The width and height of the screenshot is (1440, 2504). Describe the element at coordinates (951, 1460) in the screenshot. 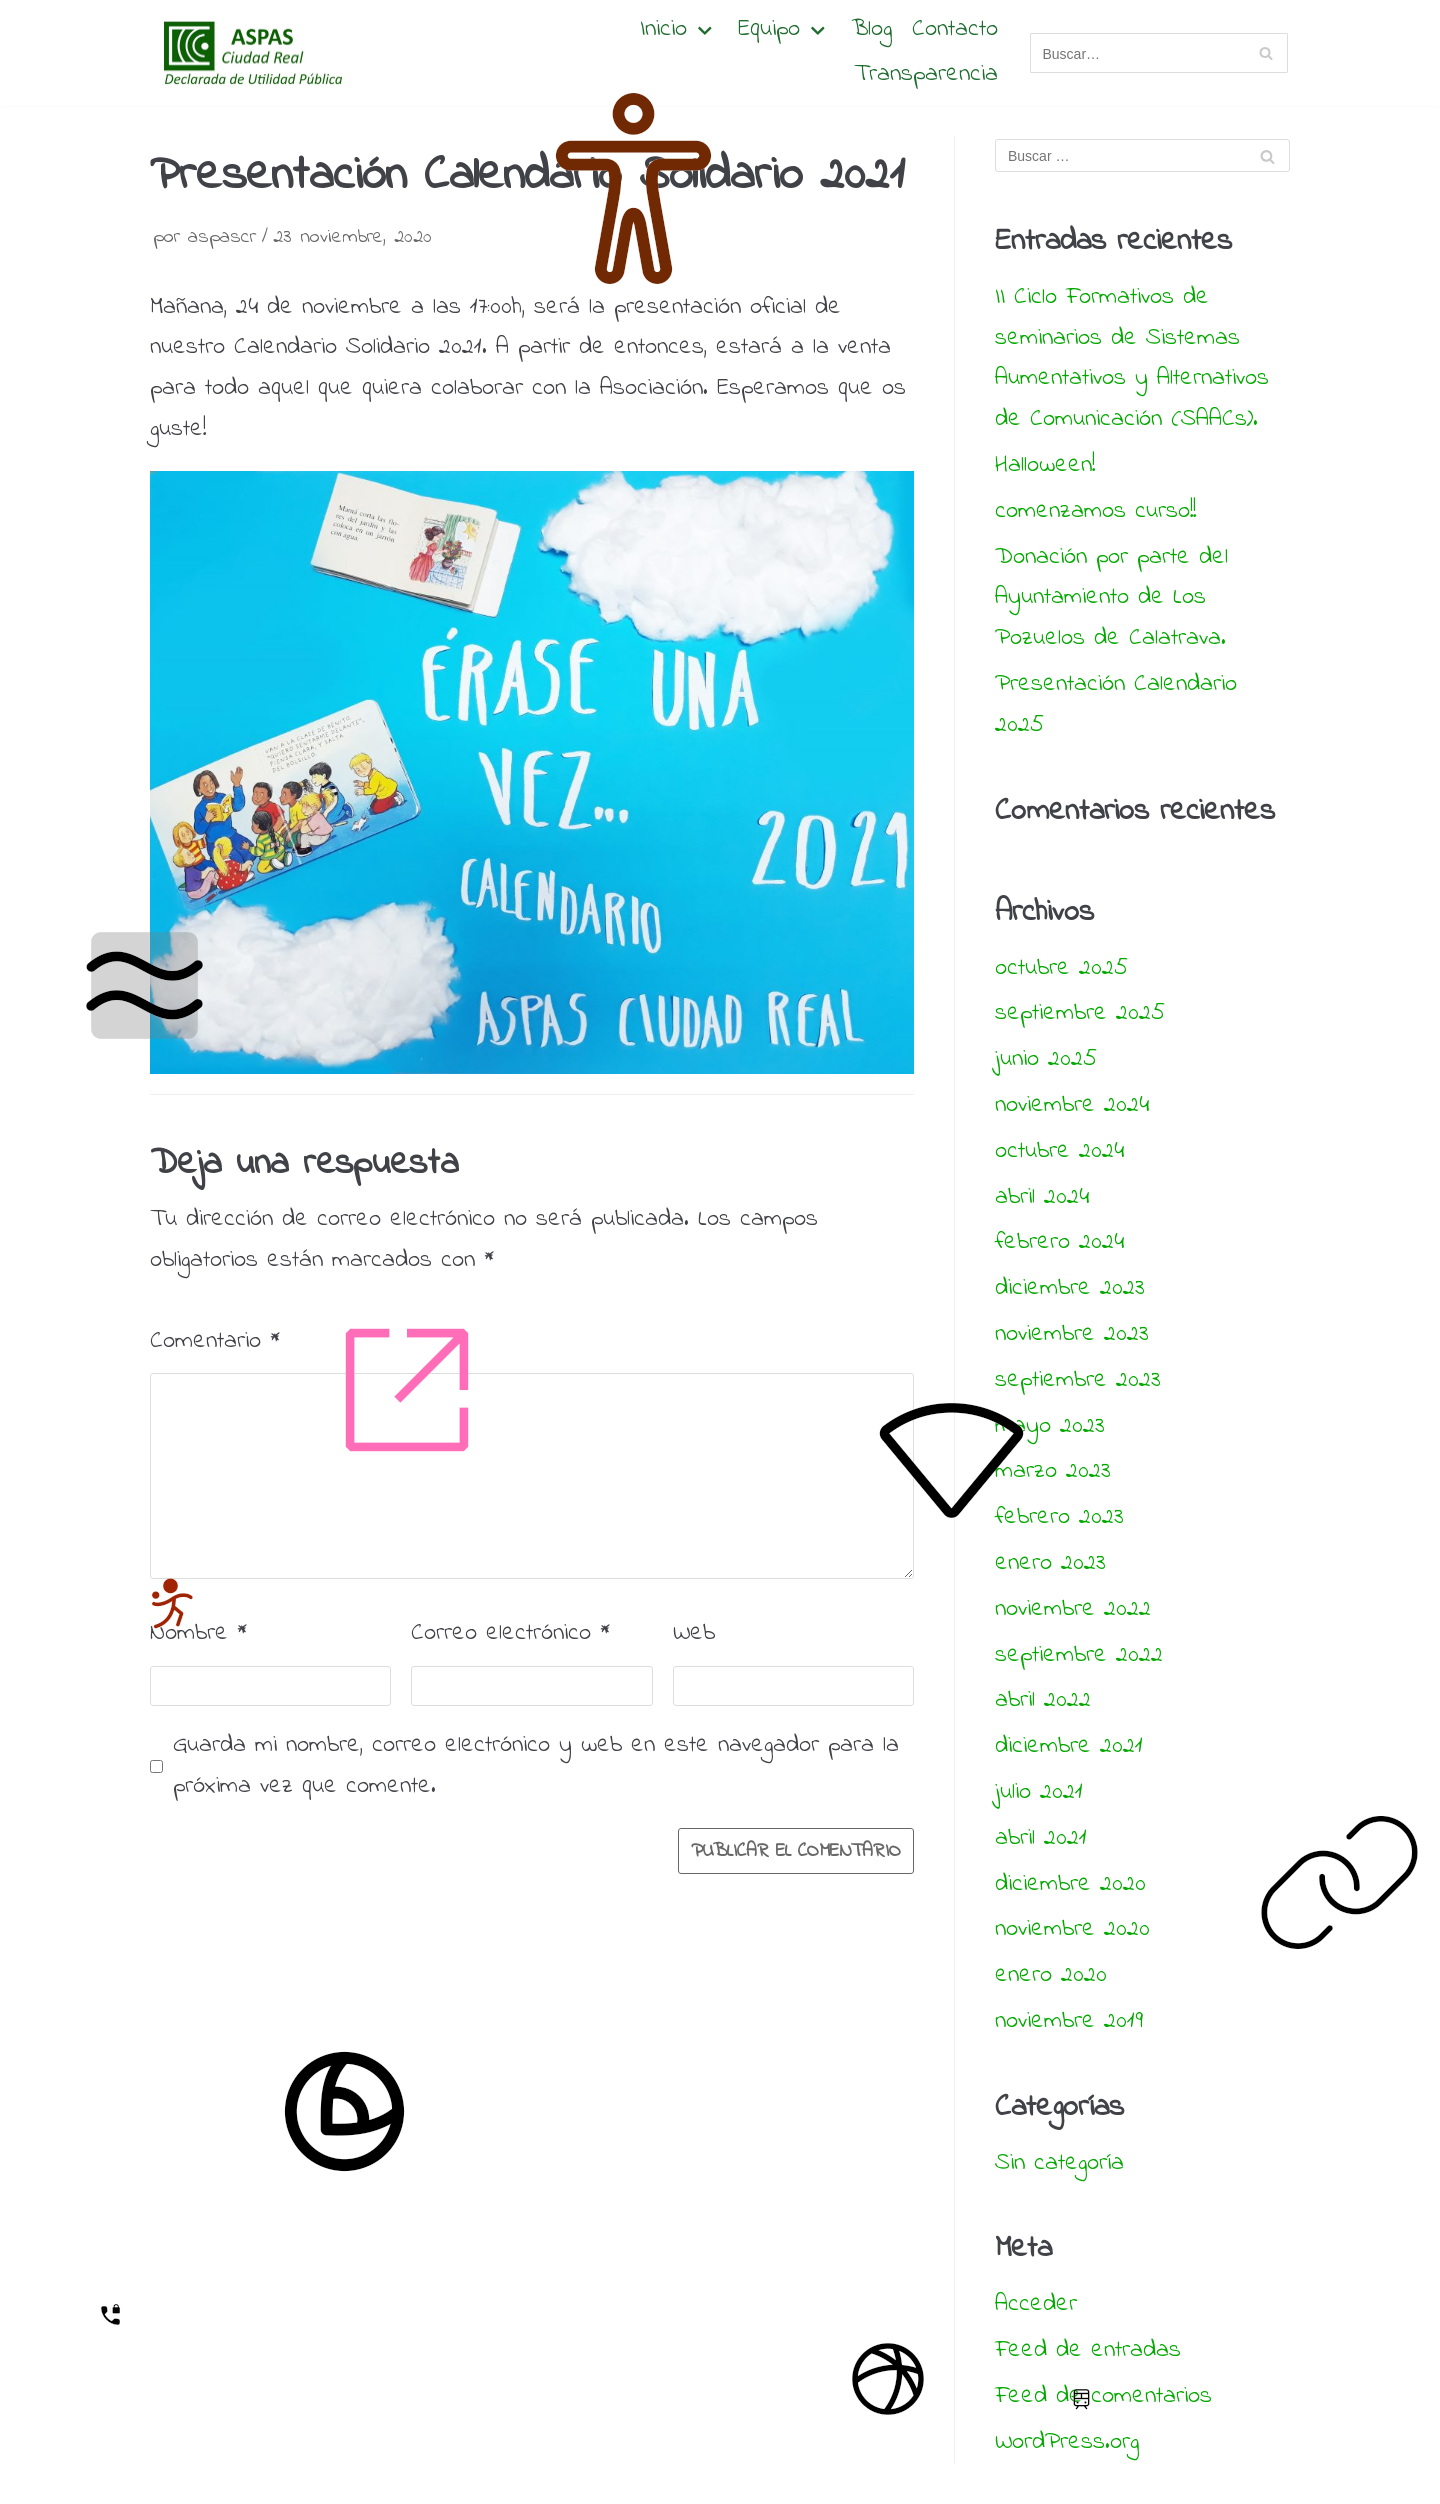

I see `no wifi connection available` at that location.